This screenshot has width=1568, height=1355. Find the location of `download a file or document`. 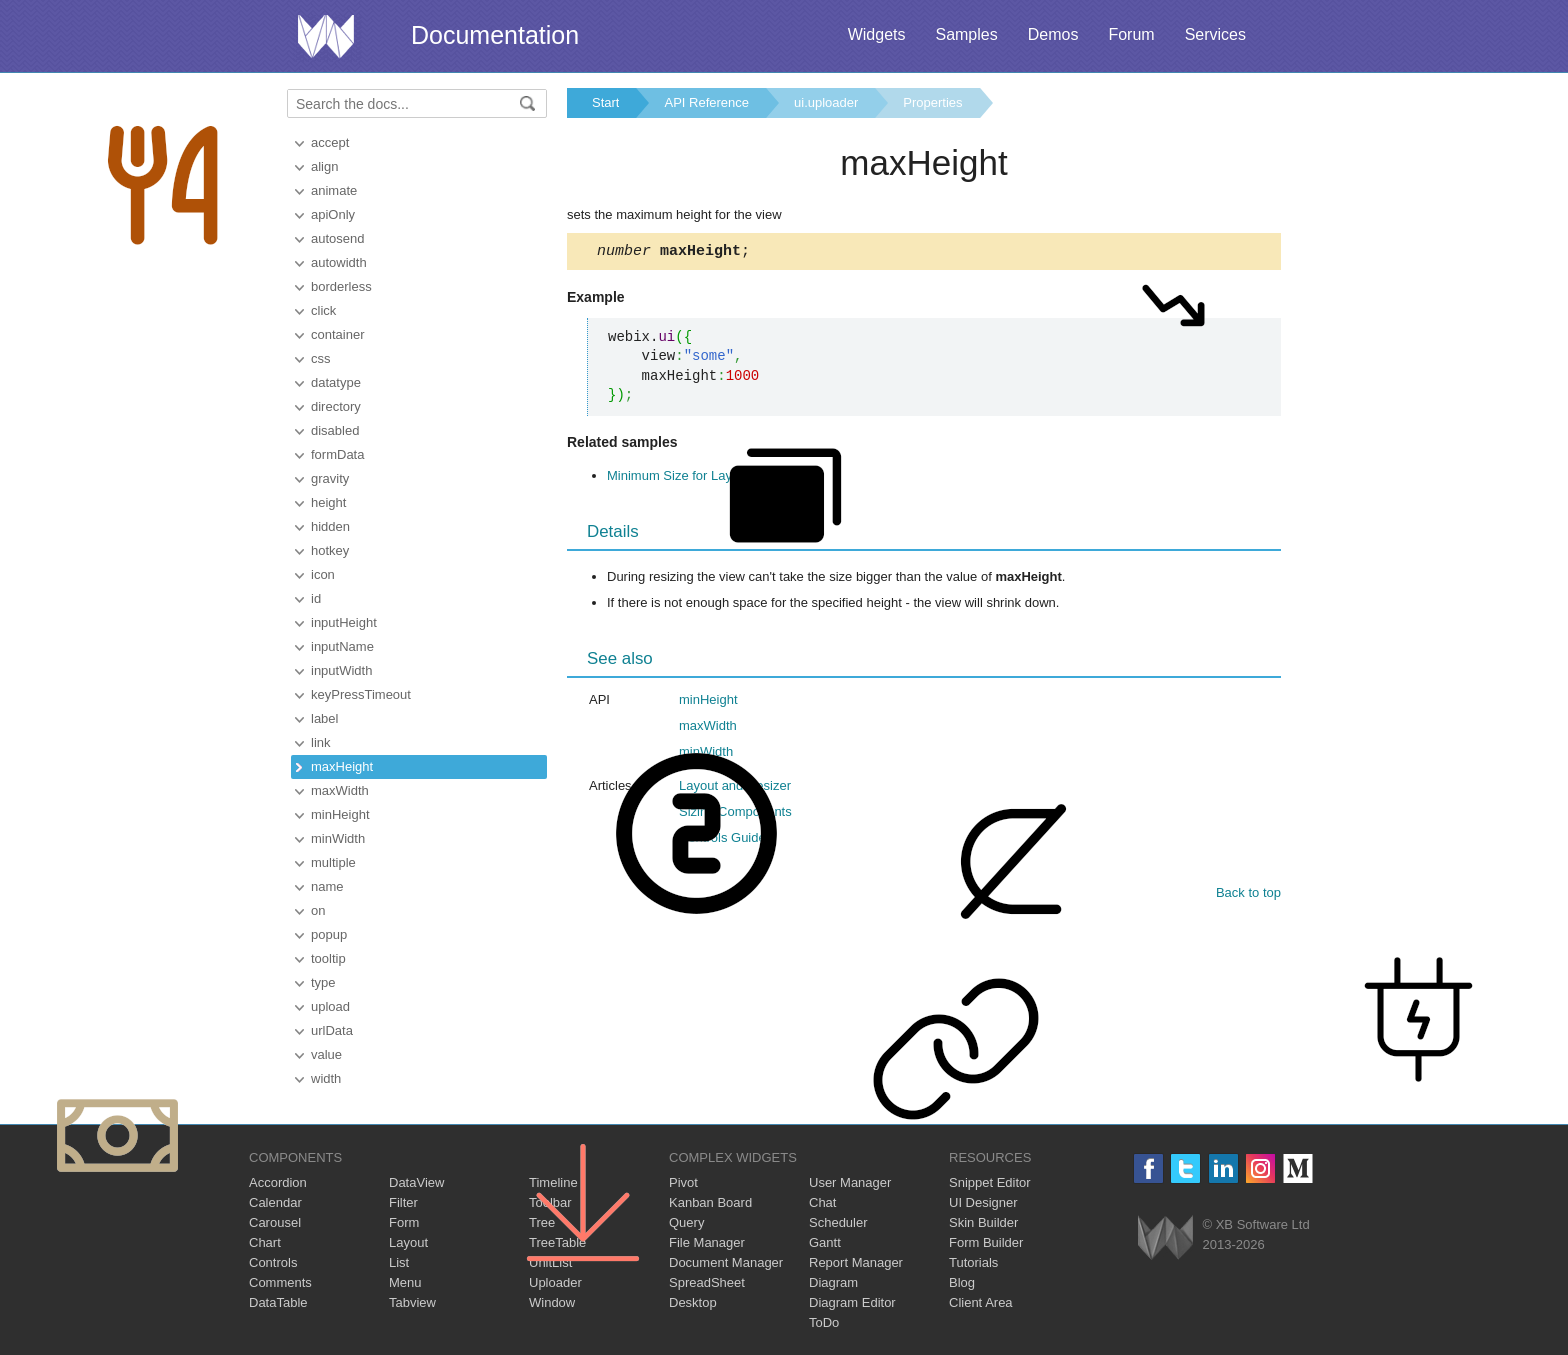

download a file or document is located at coordinates (583, 1205).